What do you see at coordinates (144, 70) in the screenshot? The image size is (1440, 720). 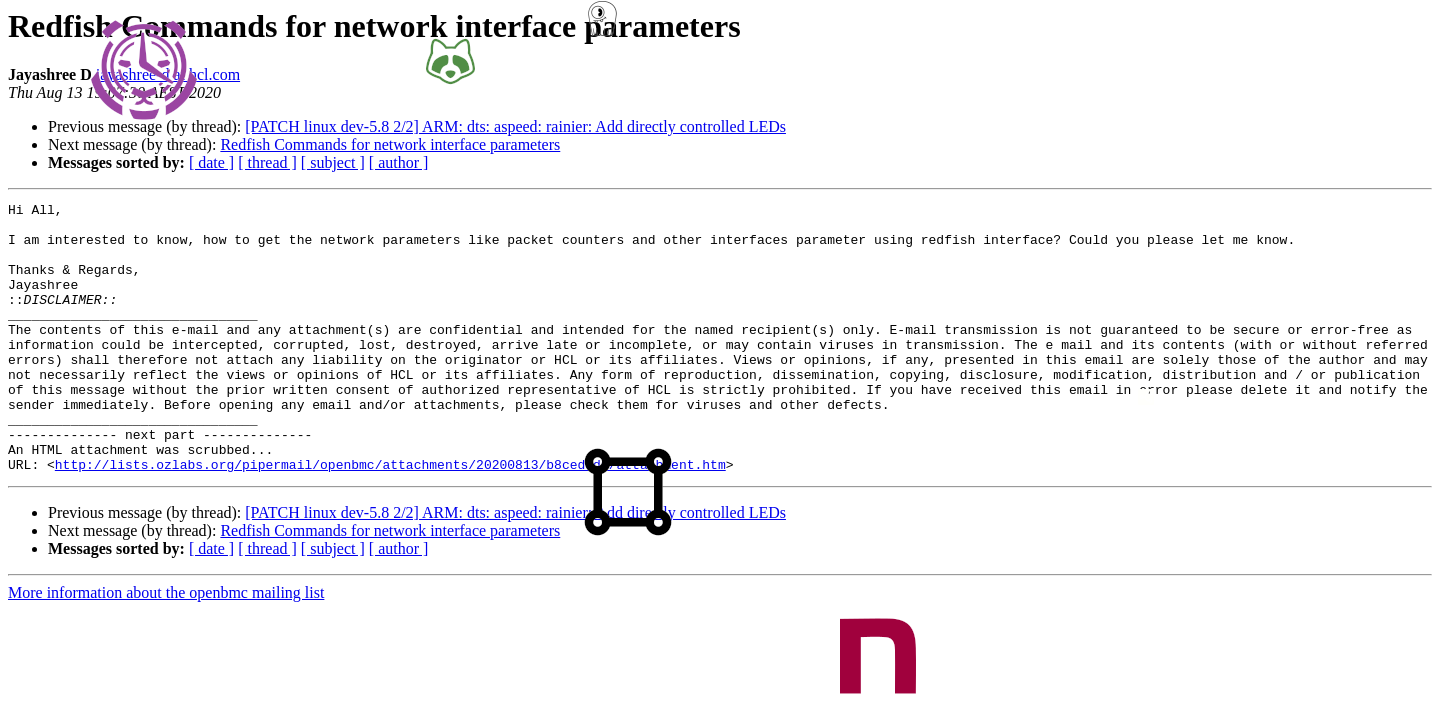 I see `timescale database branding or product link` at bounding box center [144, 70].